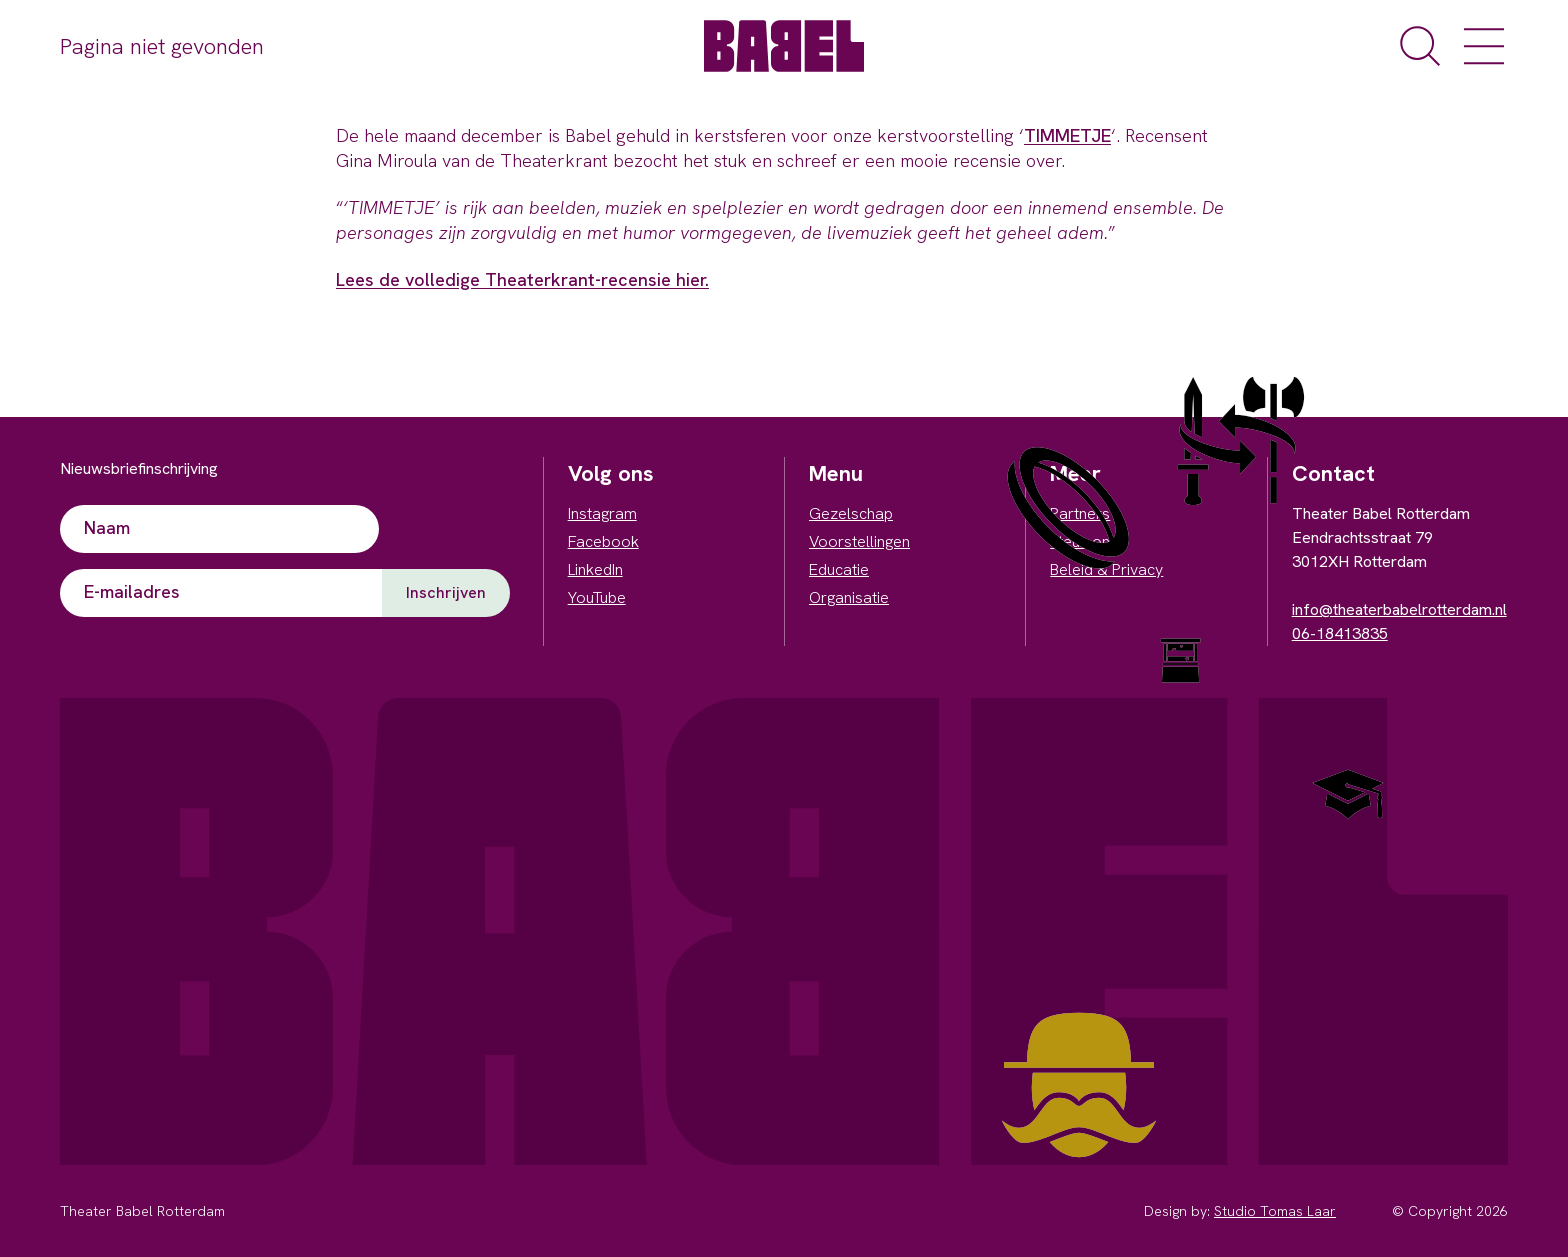 The width and height of the screenshot is (1568, 1257). What do you see at coordinates (1069, 508) in the screenshot?
I see `view tire or wheel settings` at bounding box center [1069, 508].